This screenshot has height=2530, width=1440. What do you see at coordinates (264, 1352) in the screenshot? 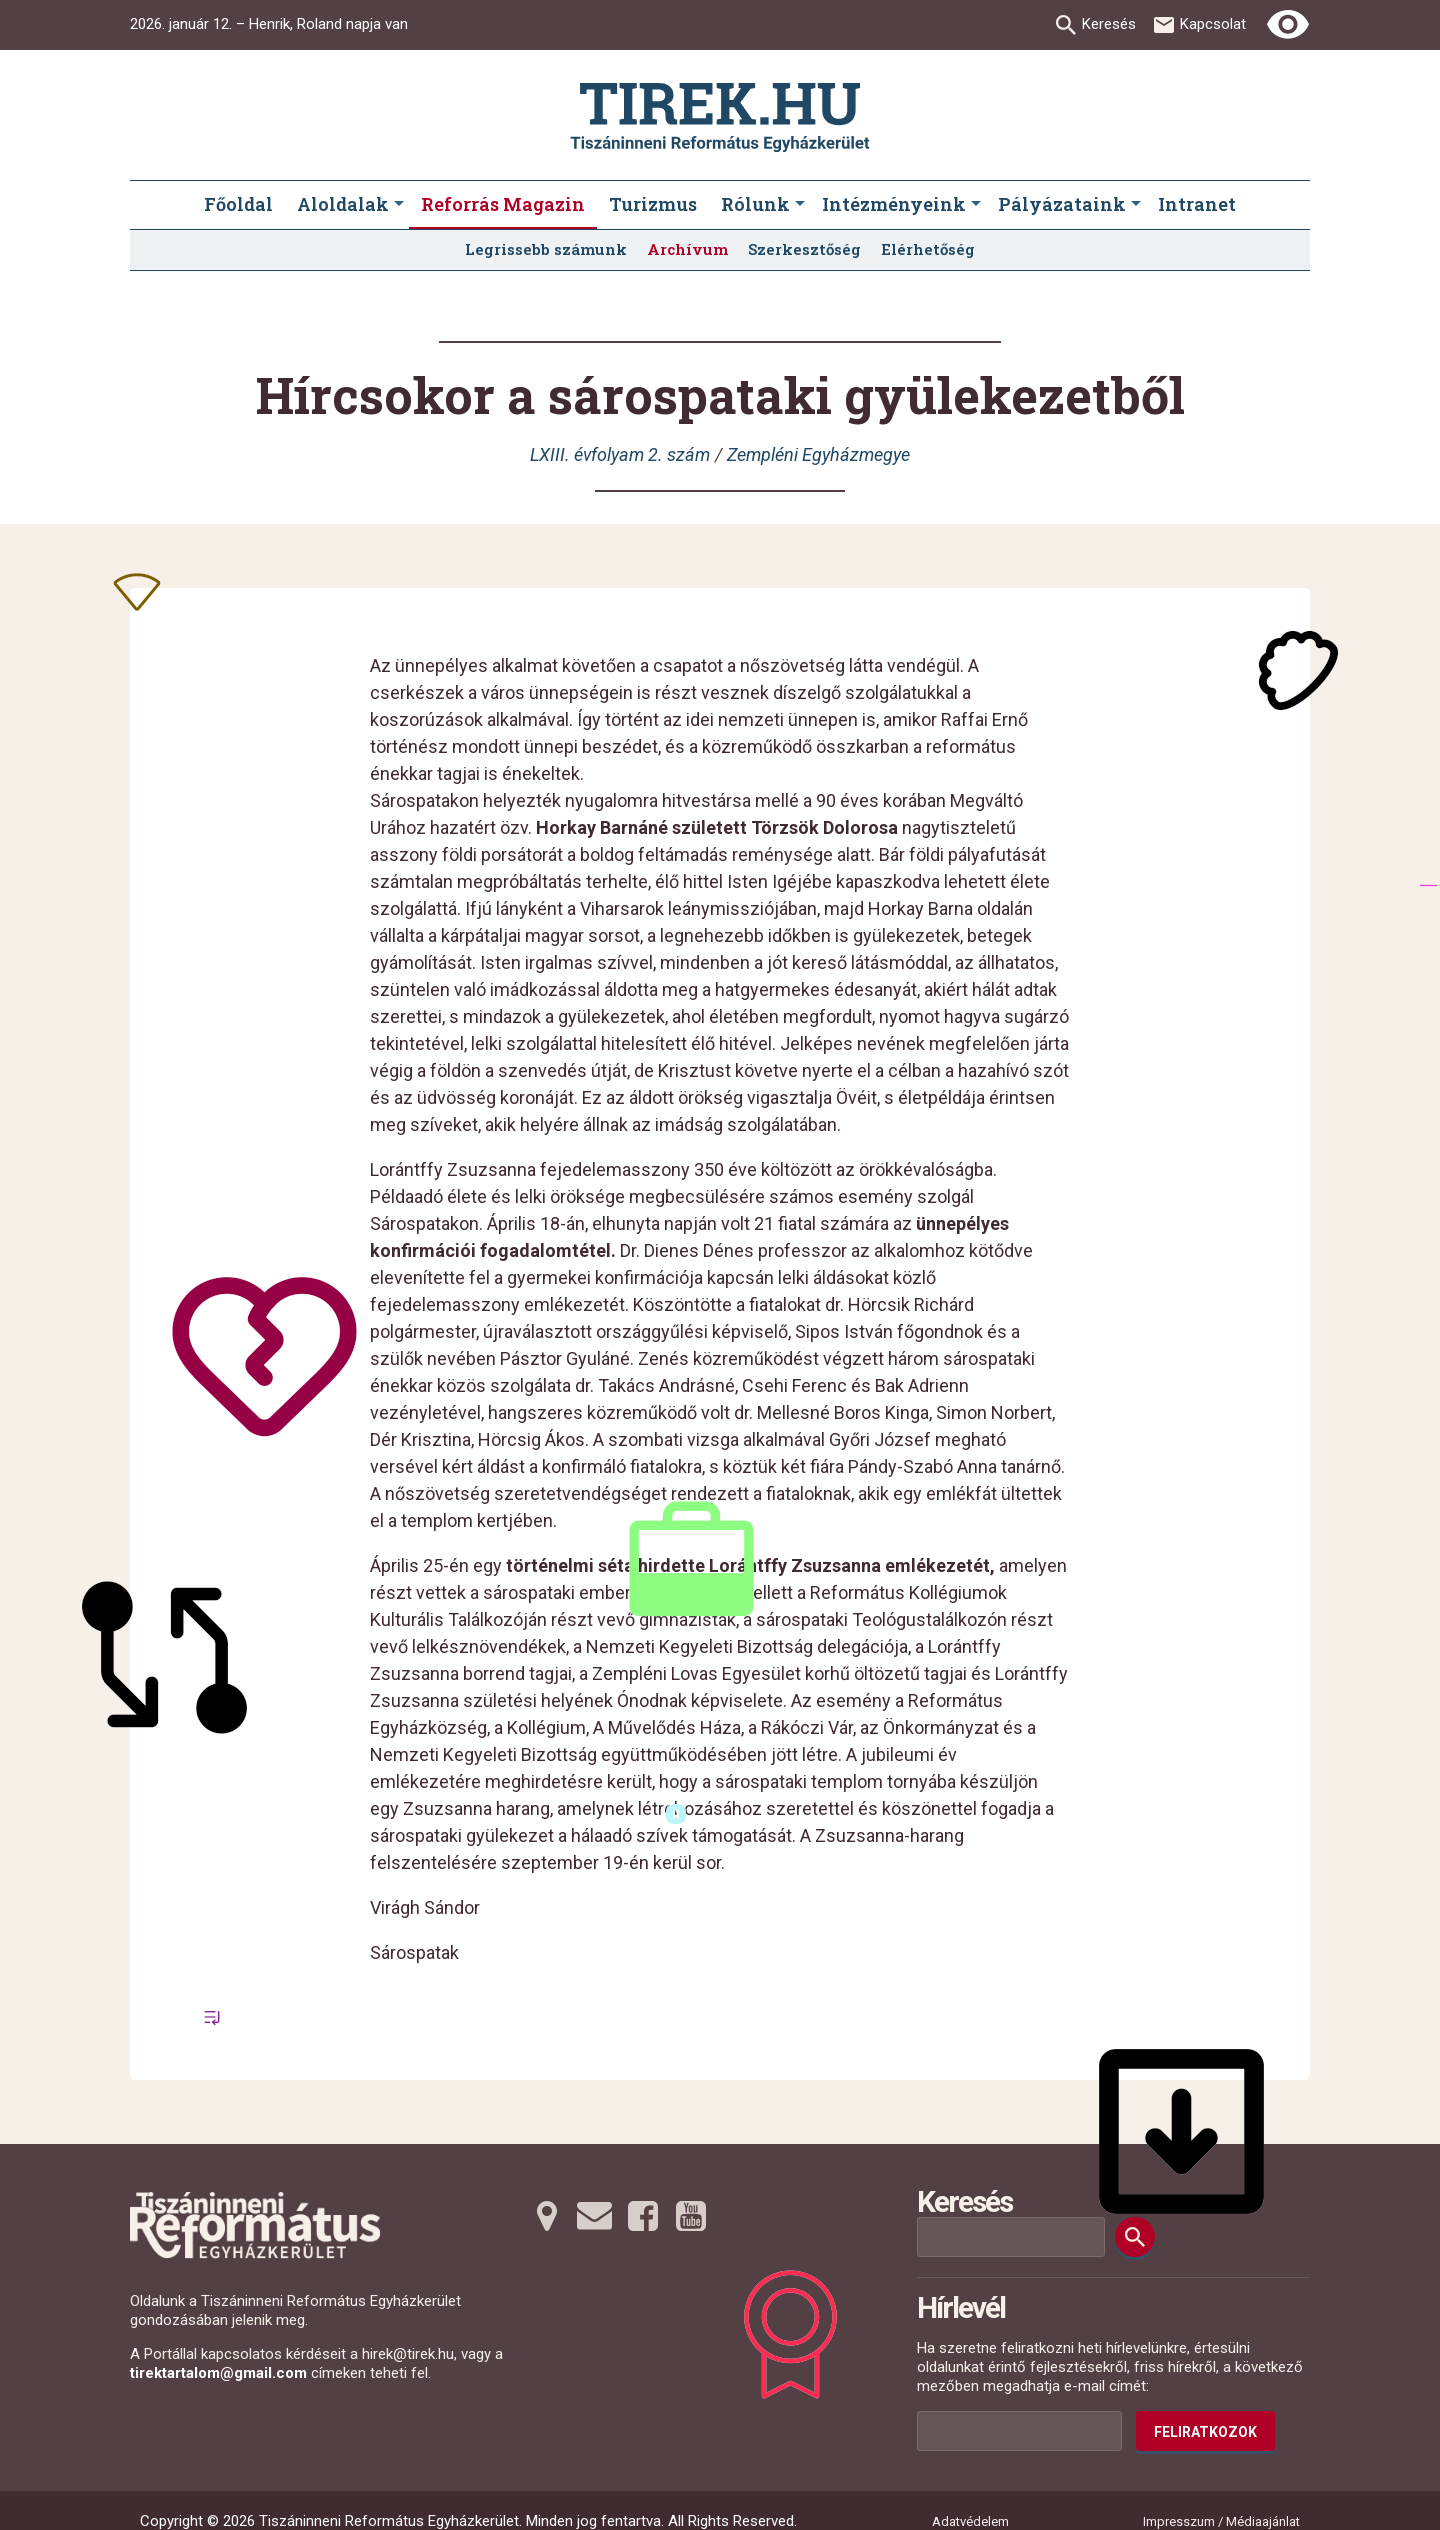
I see `unlike or remove from favorites` at bounding box center [264, 1352].